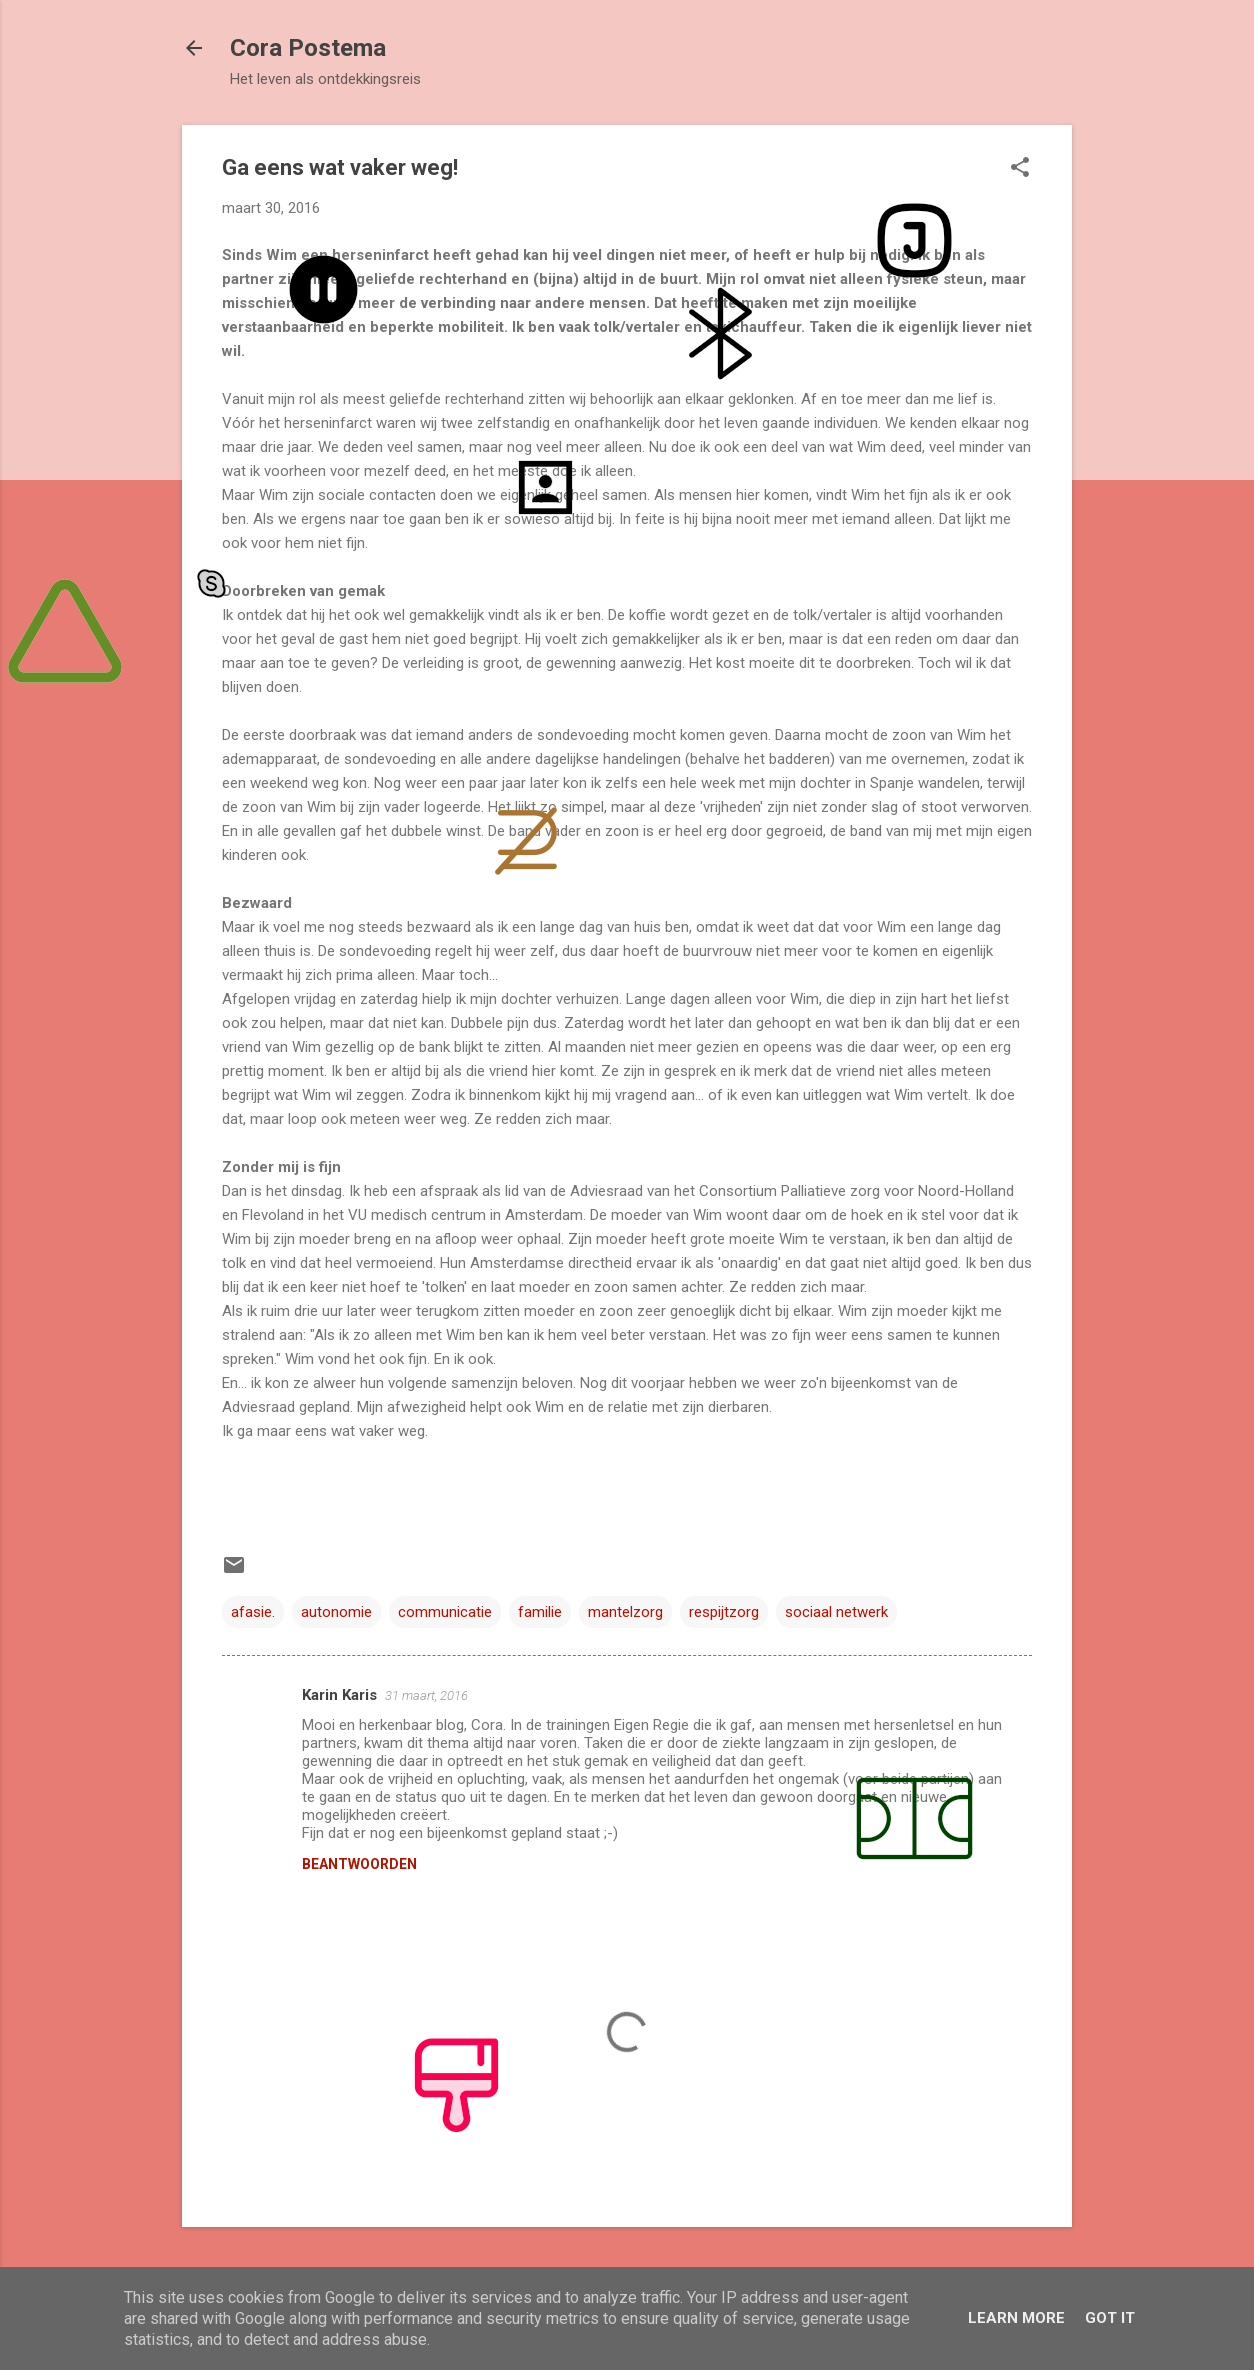 The width and height of the screenshot is (1254, 2370). Describe the element at coordinates (720, 333) in the screenshot. I see `toggle bluetooth connectivity` at that location.